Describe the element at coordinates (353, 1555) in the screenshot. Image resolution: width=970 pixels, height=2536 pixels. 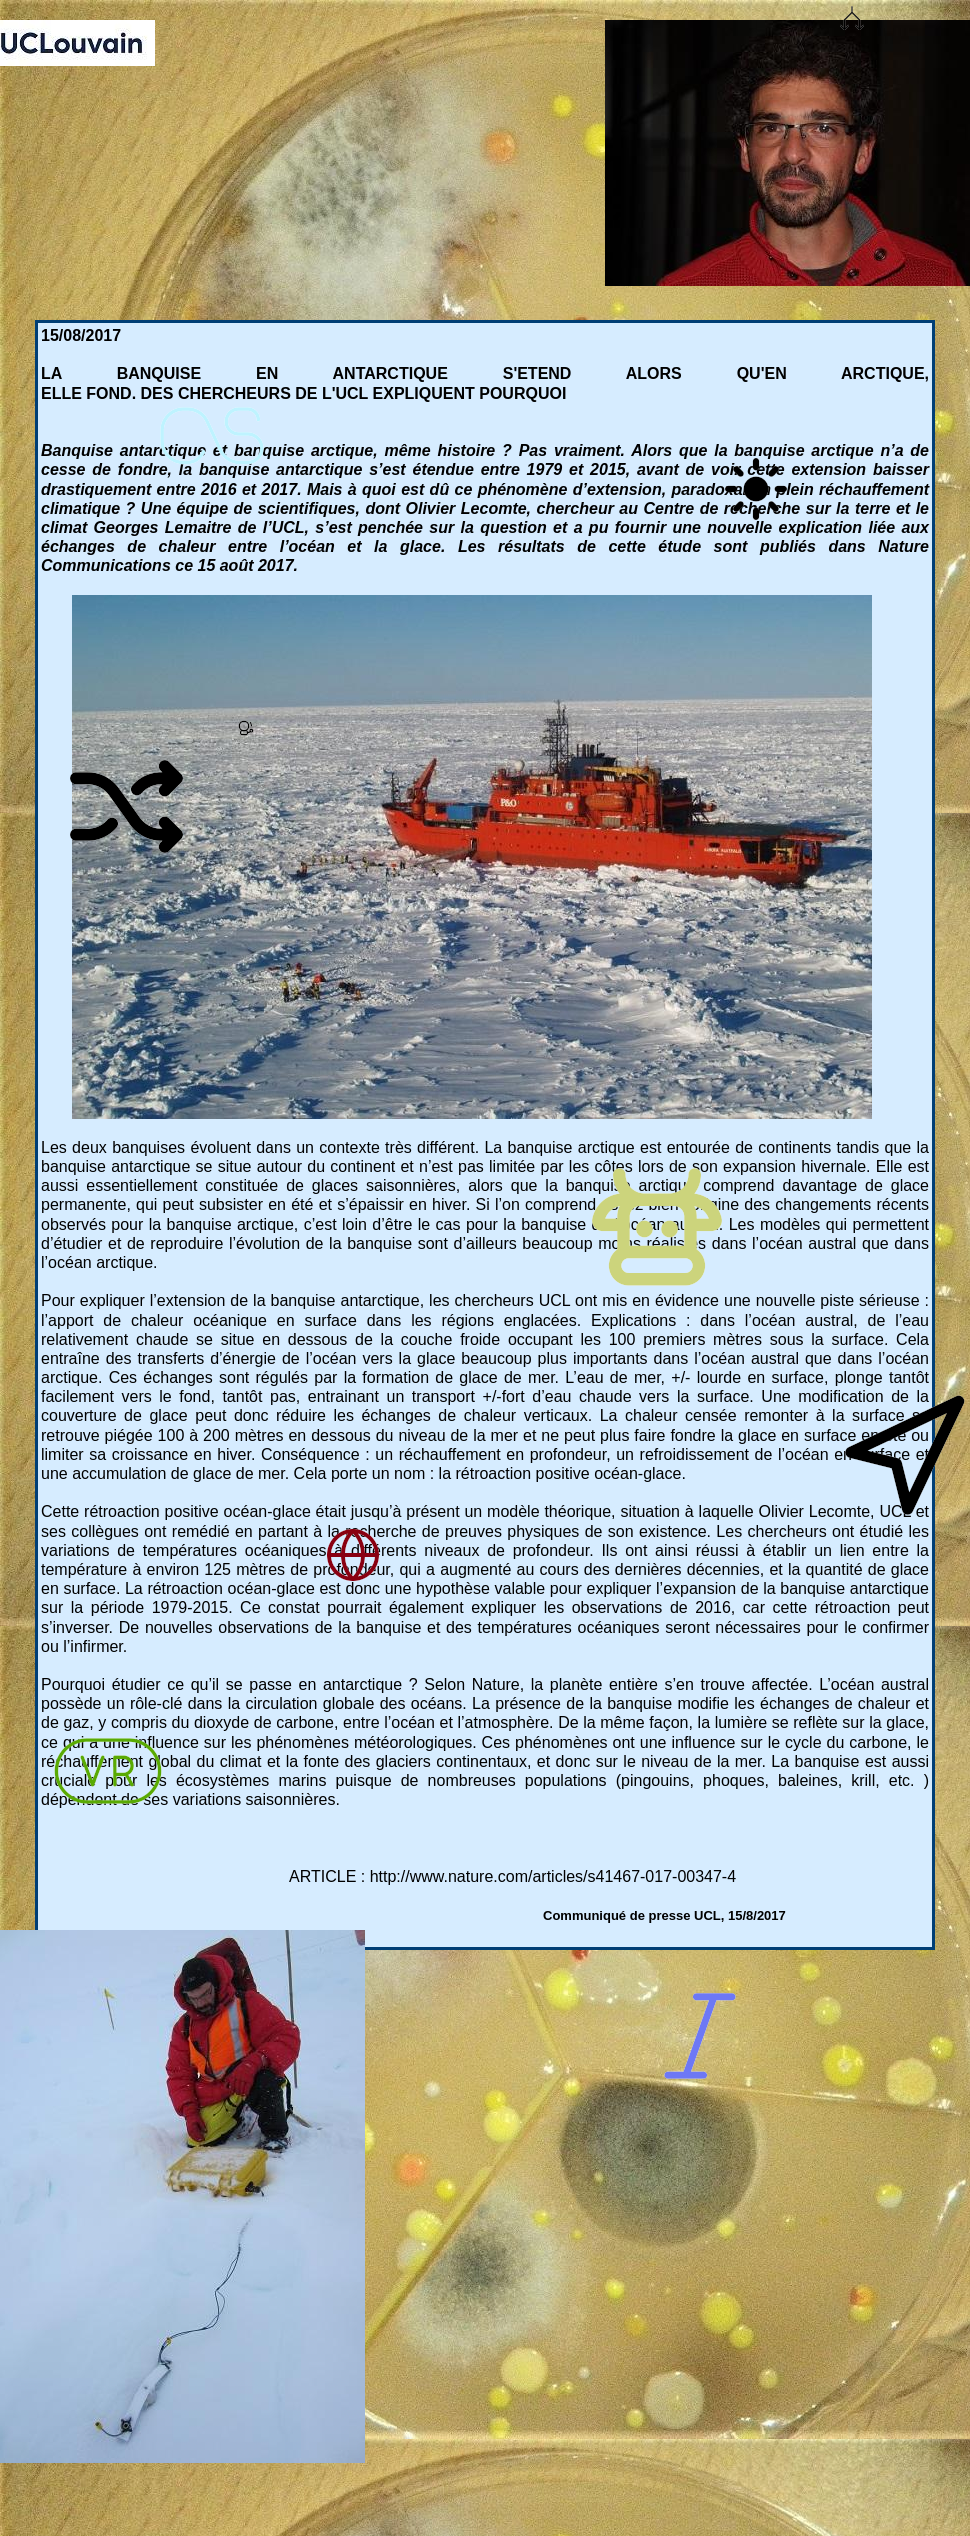
I see `access website or browse the web` at that location.